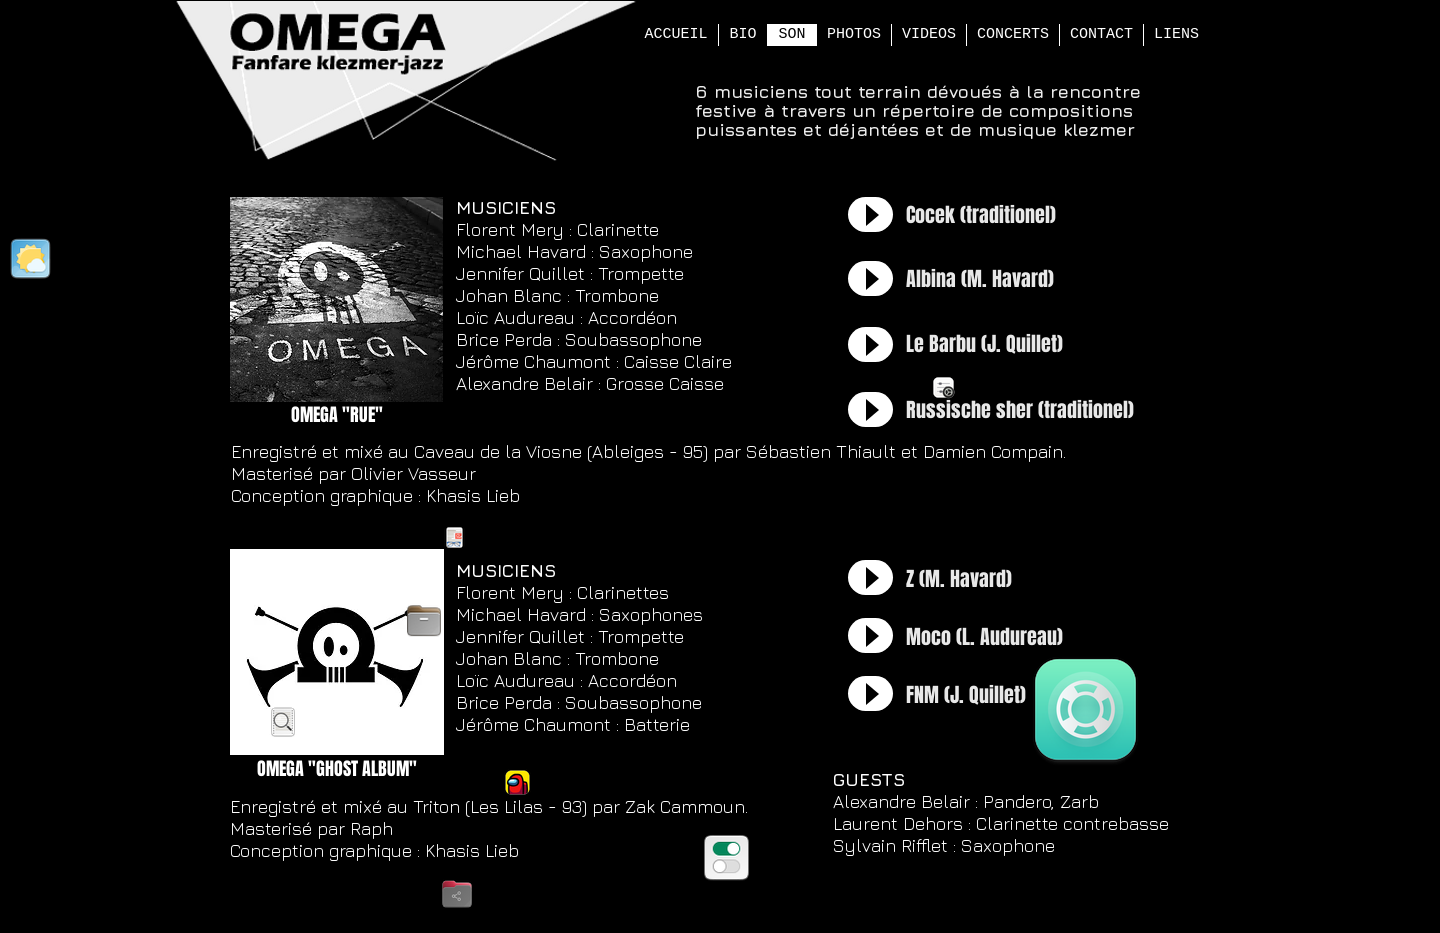 The height and width of the screenshot is (933, 1440). I want to click on open the weather app, so click(30, 258).